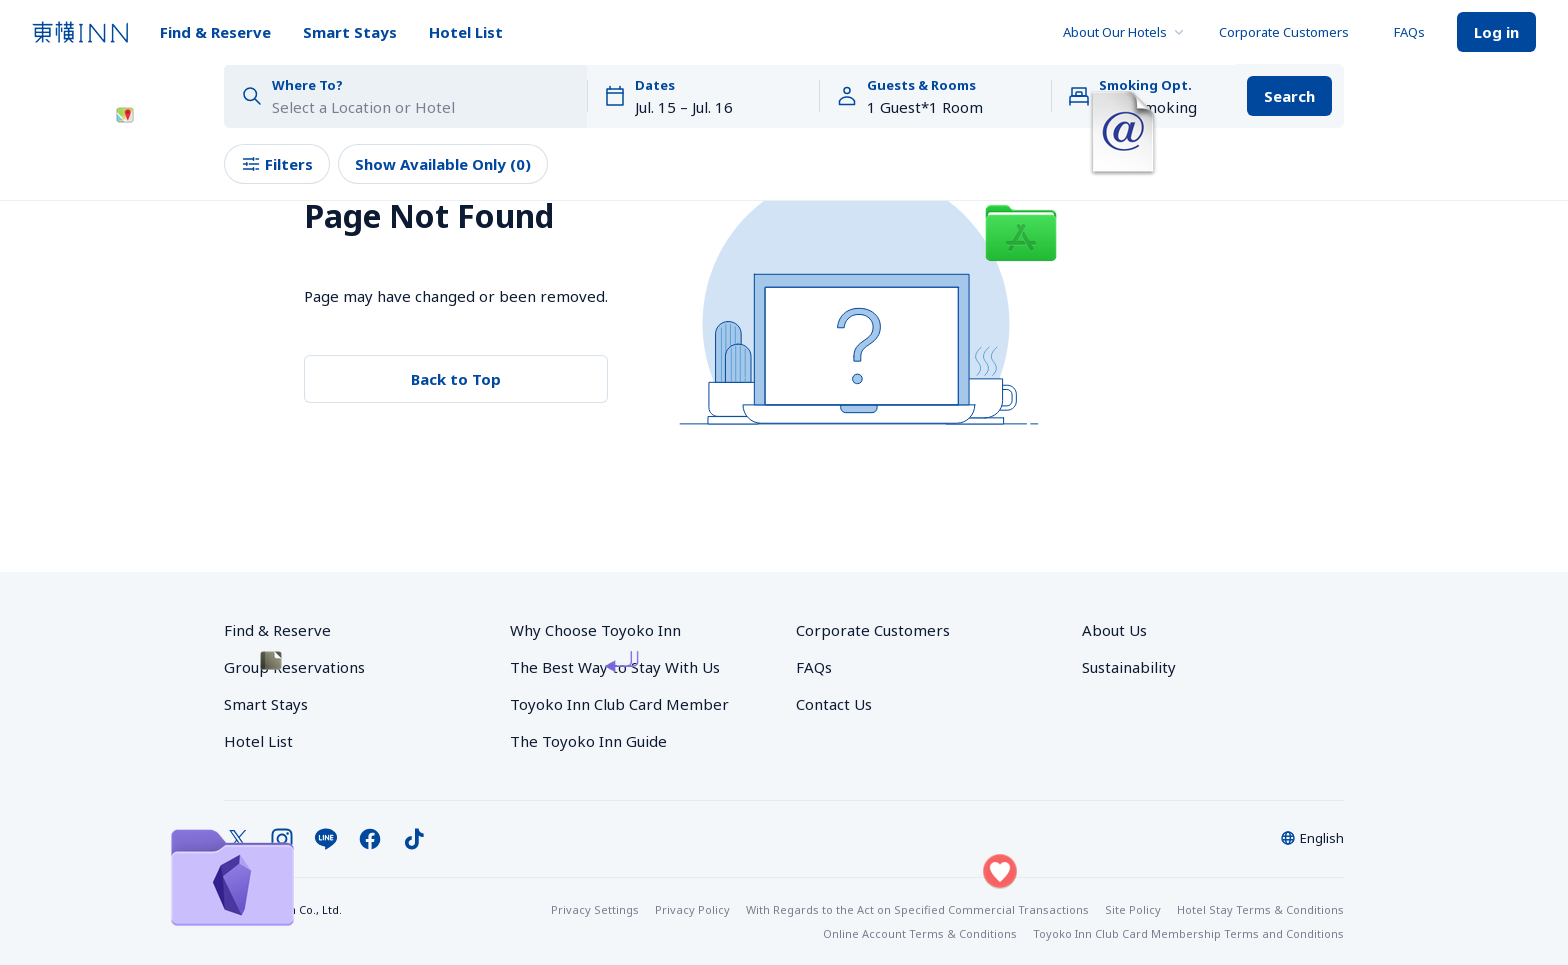 The height and width of the screenshot is (965, 1568). Describe the element at coordinates (271, 660) in the screenshot. I see `change desktop wallpaper settings` at that location.